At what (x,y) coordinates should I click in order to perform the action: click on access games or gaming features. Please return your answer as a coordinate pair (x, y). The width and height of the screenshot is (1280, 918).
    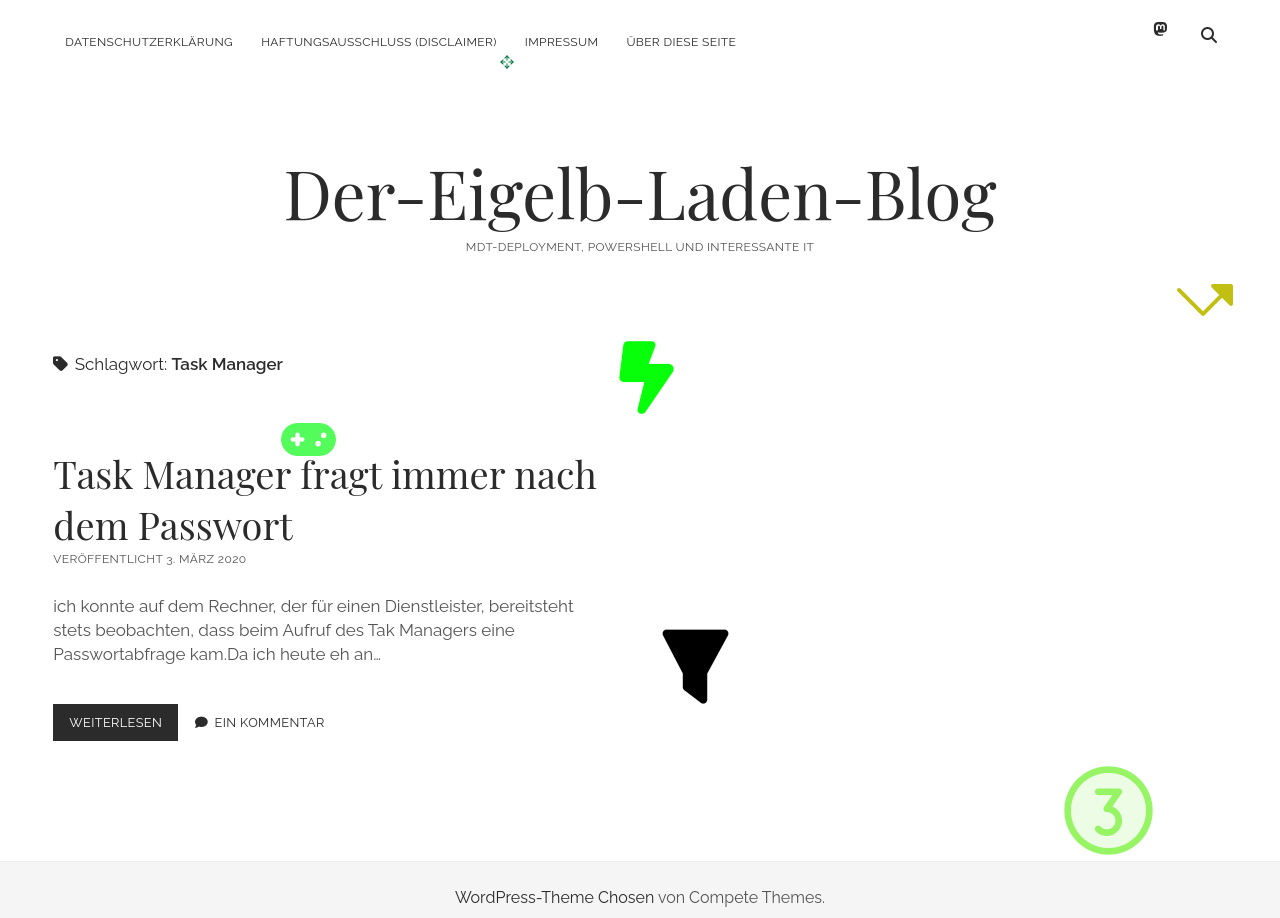
    Looking at the image, I should click on (308, 439).